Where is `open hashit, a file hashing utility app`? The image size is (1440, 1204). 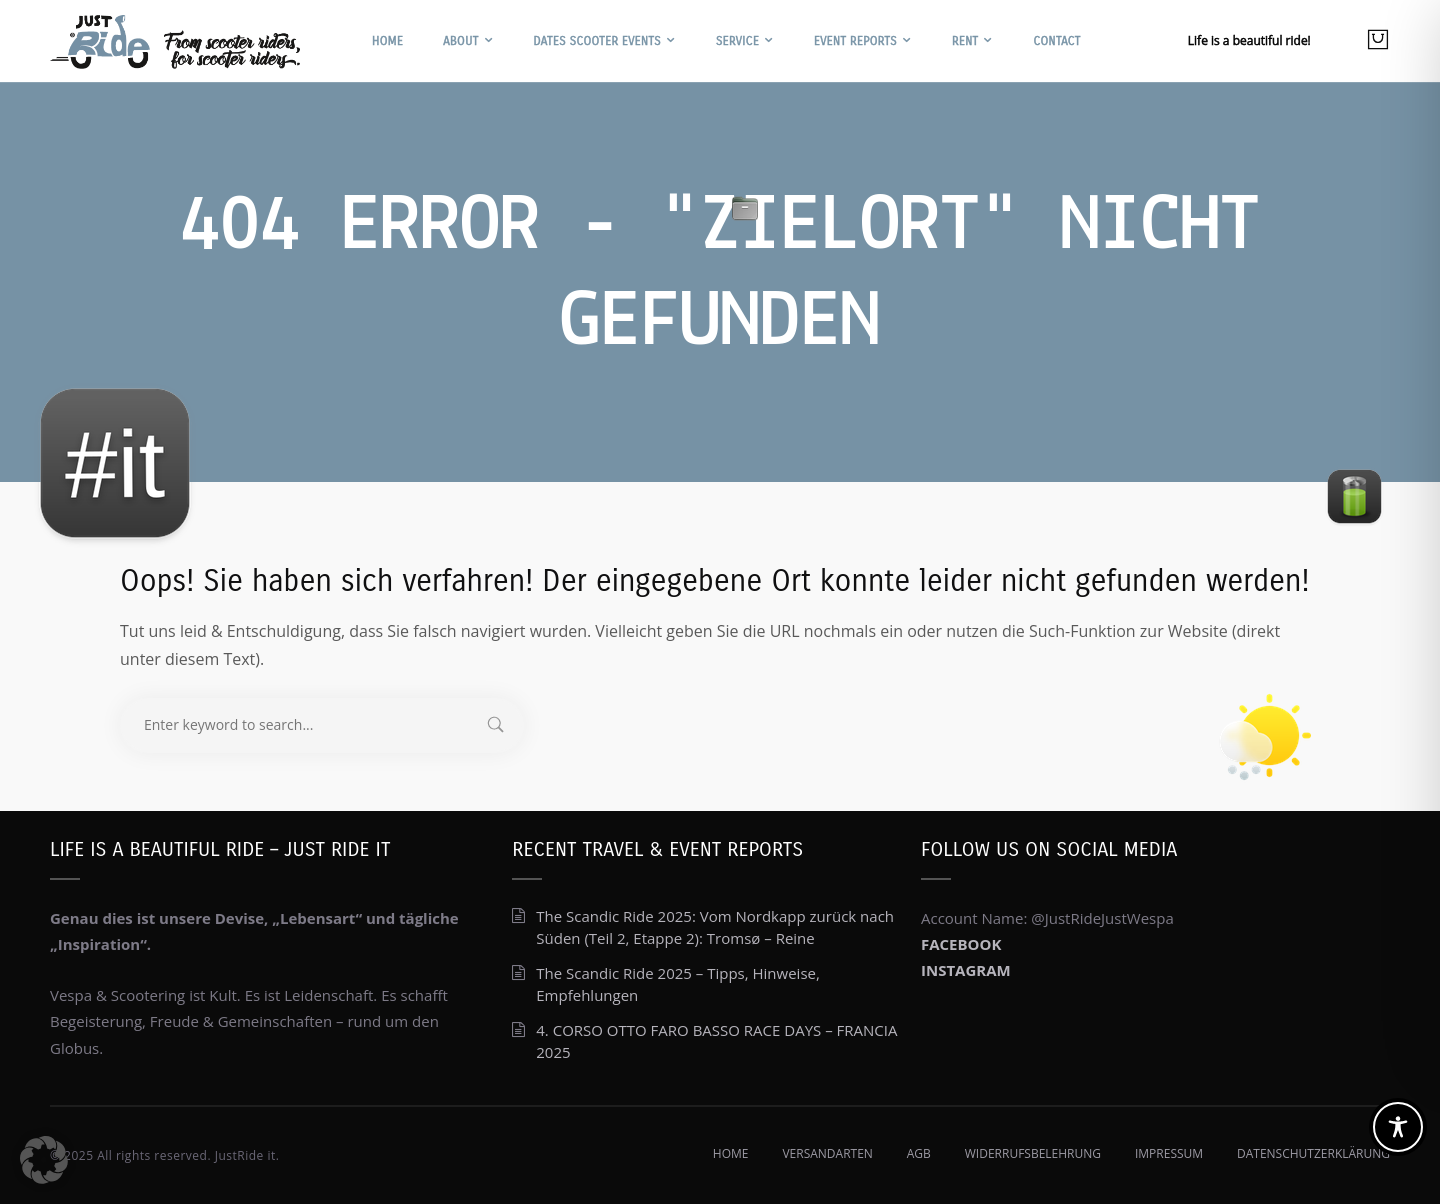 open hashit, a file hashing utility app is located at coordinates (115, 463).